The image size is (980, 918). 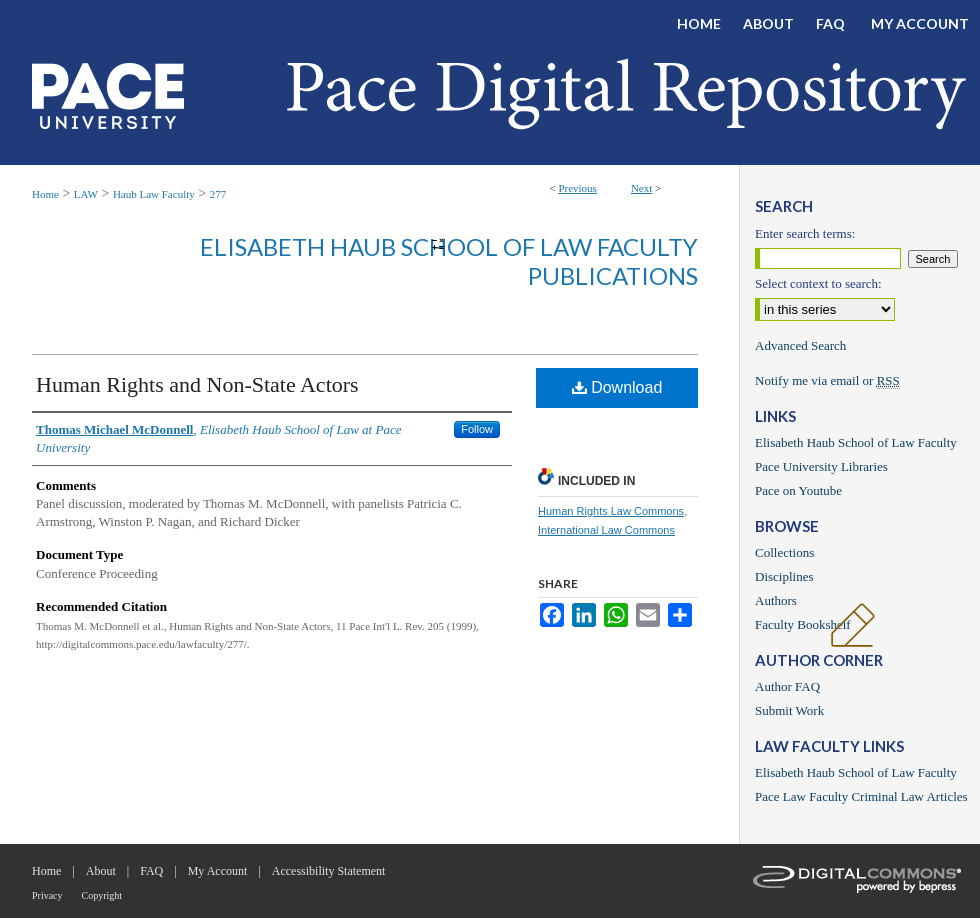 What do you see at coordinates (852, 626) in the screenshot?
I see `edit or modify content` at bounding box center [852, 626].